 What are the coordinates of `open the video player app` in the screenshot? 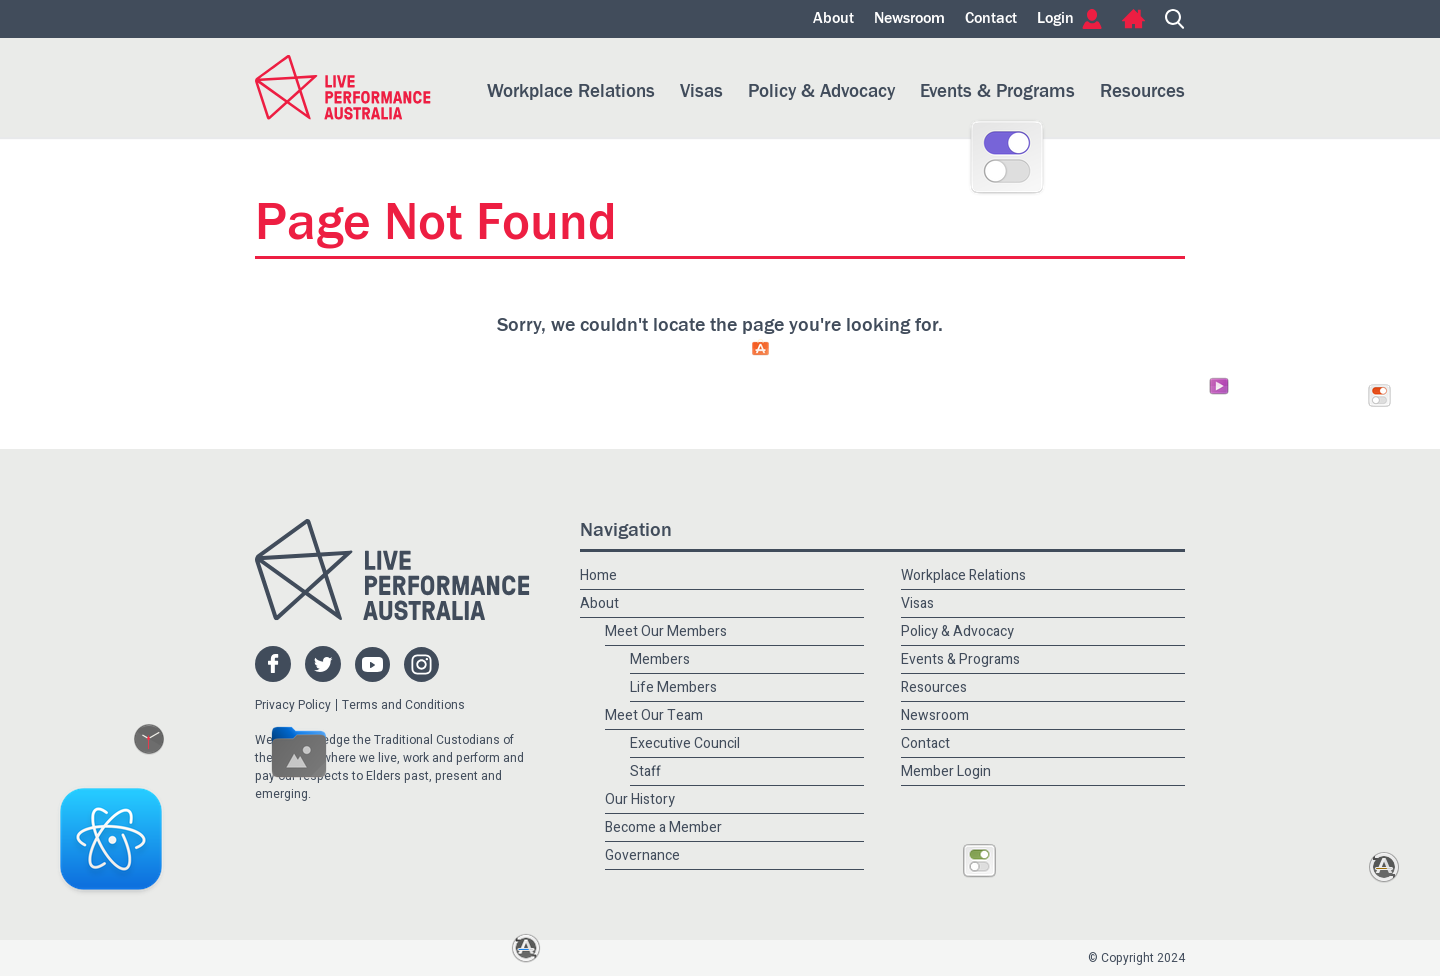 It's located at (1219, 386).